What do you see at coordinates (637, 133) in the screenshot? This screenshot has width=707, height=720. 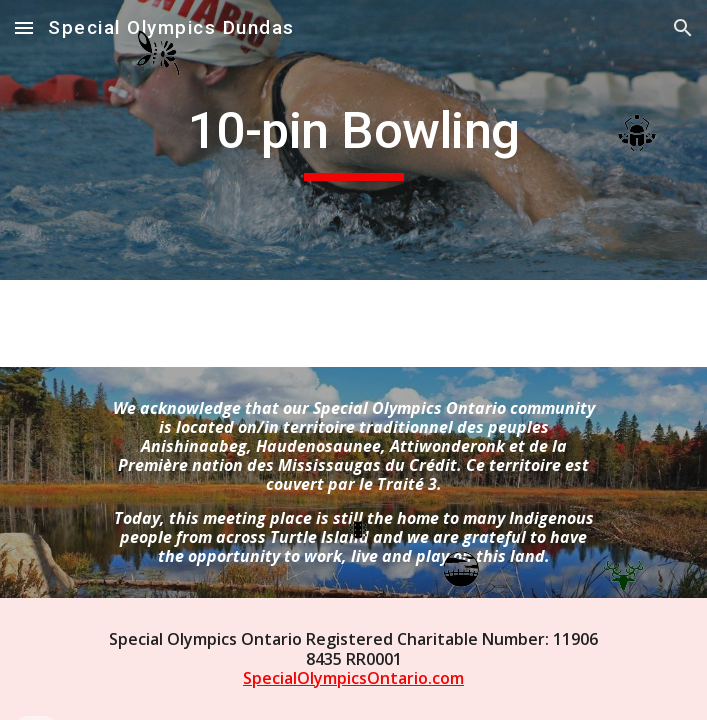 I see `indicates a flying insect enemy or creature type` at bounding box center [637, 133].